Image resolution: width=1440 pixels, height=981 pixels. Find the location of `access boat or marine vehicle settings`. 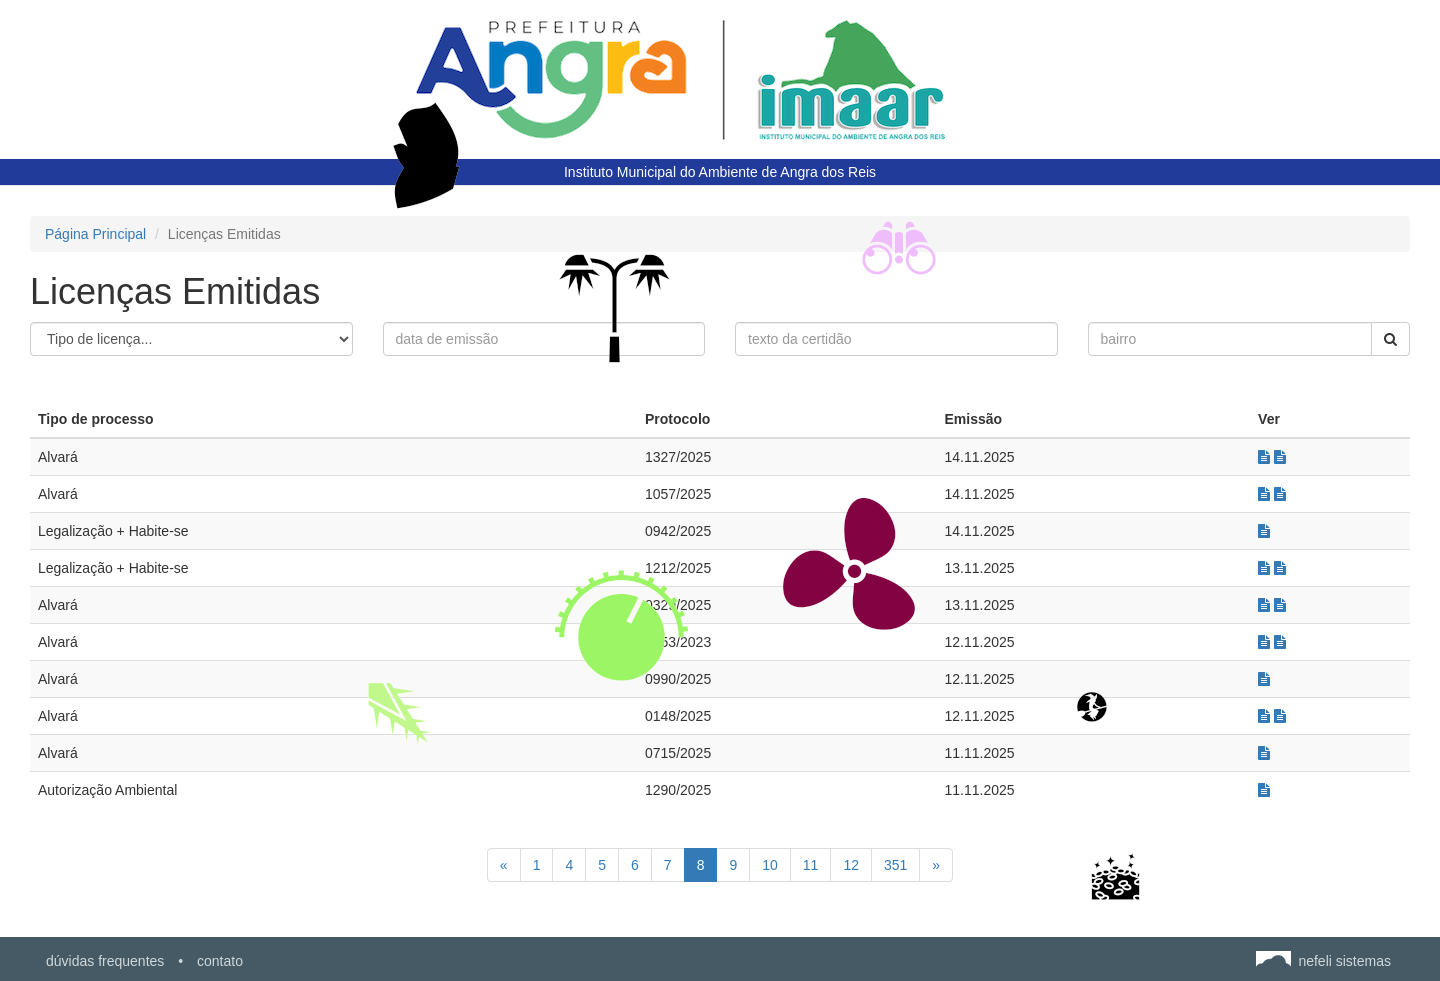

access boat or marine vehicle settings is located at coordinates (849, 564).